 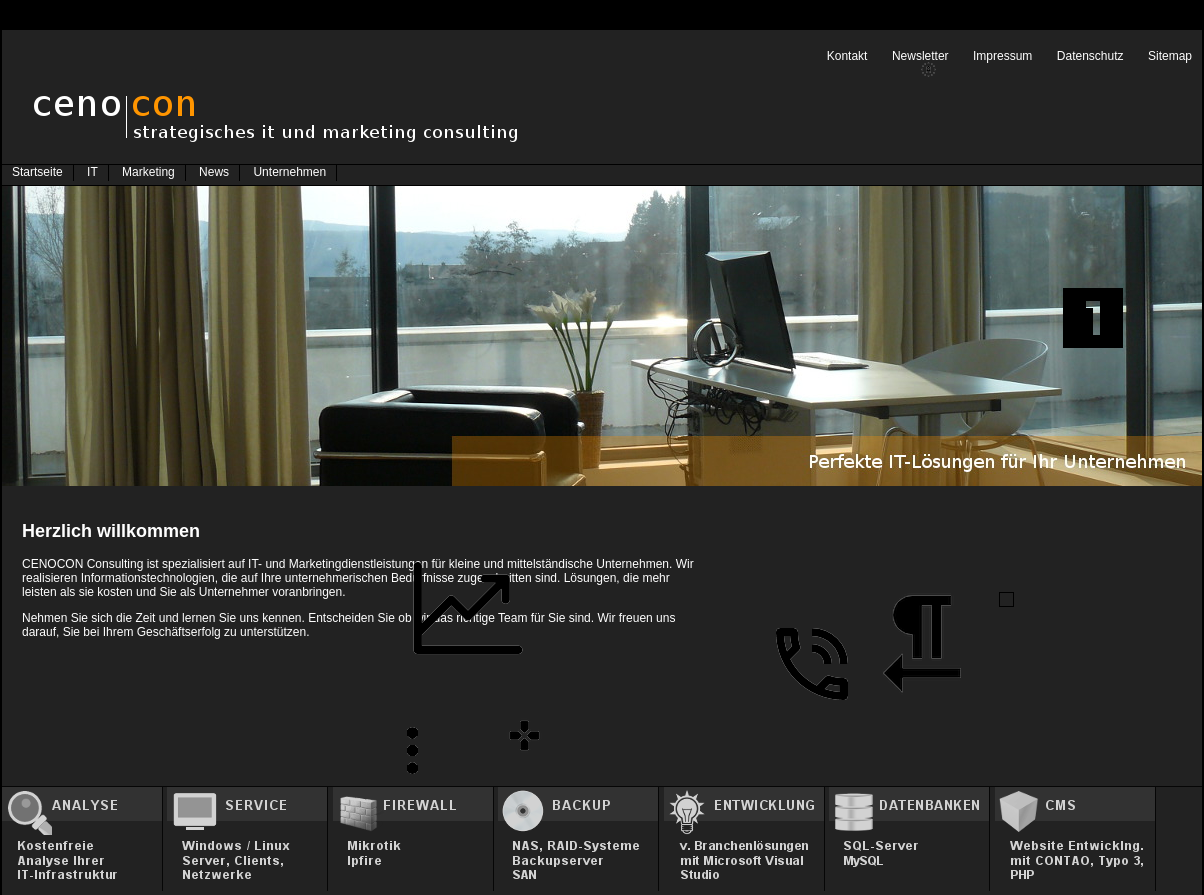 What do you see at coordinates (922, 644) in the screenshot?
I see `switch text direction to right-to-left` at bounding box center [922, 644].